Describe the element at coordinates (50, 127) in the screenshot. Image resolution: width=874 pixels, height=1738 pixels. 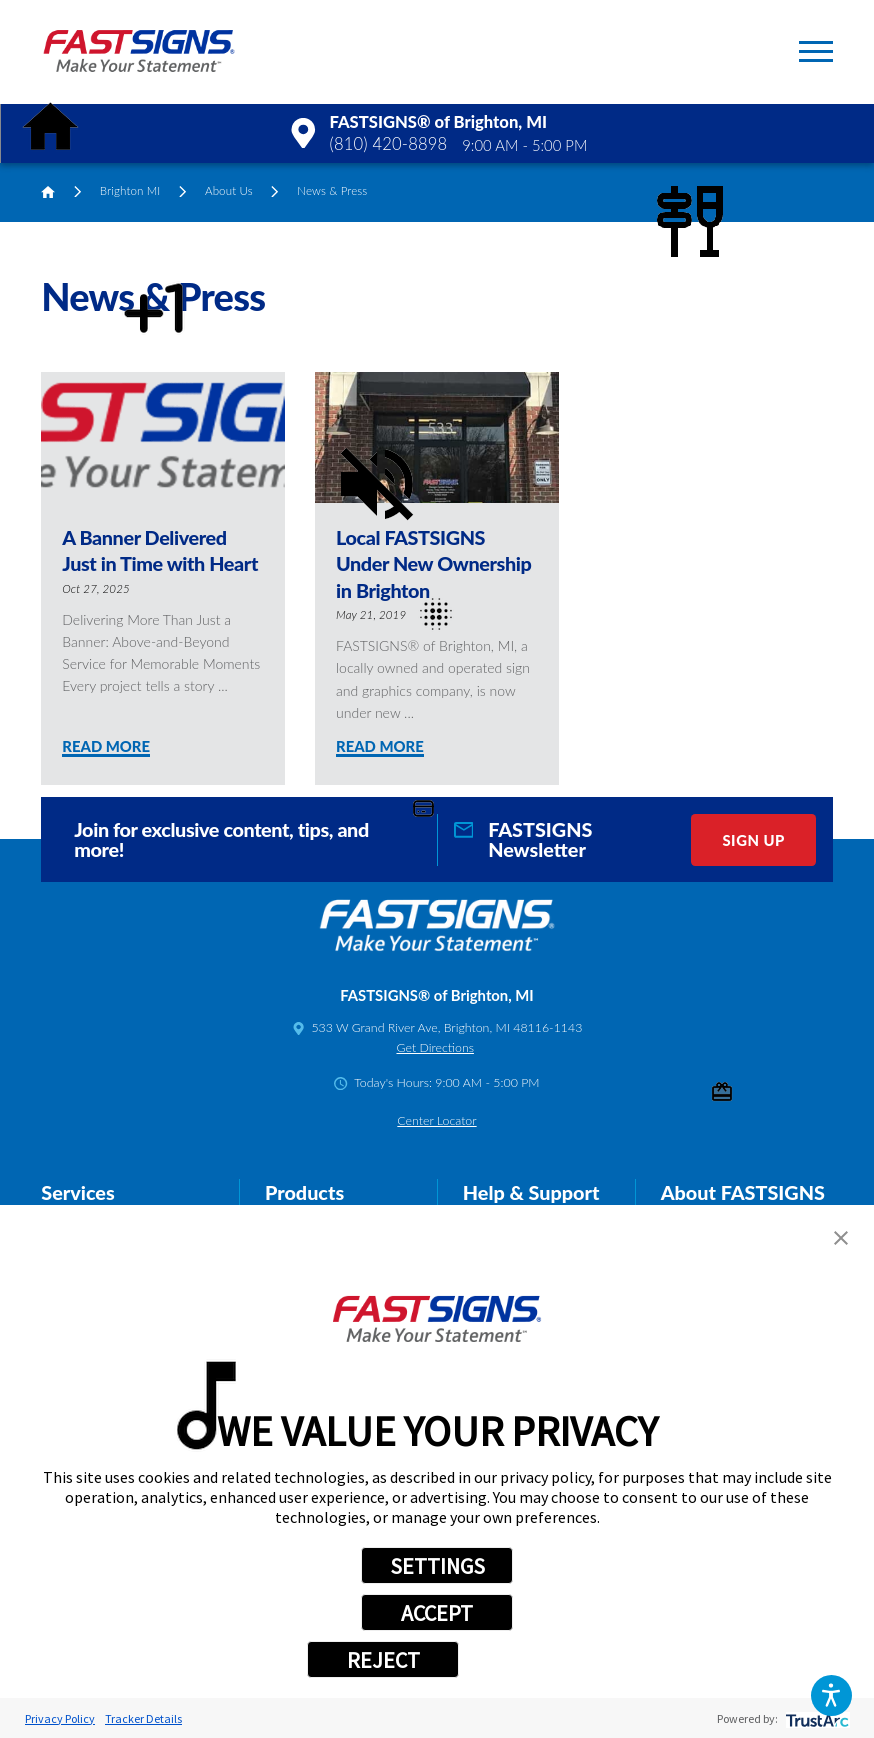
I see `navigate to home screen` at that location.